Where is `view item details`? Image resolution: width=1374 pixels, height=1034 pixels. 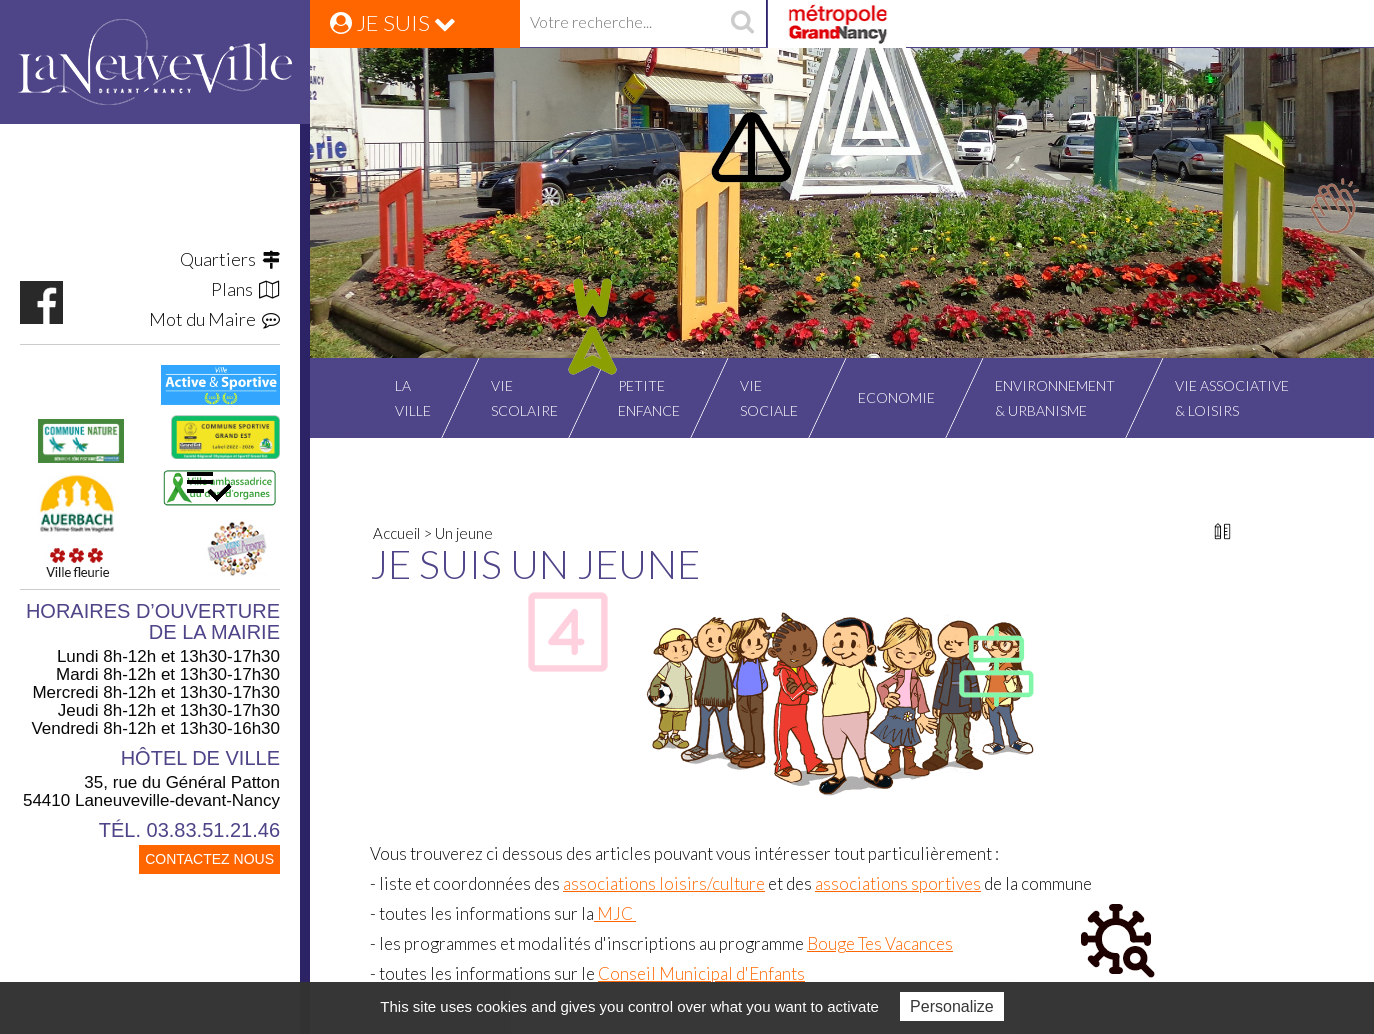
view item details is located at coordinates (751, 149).